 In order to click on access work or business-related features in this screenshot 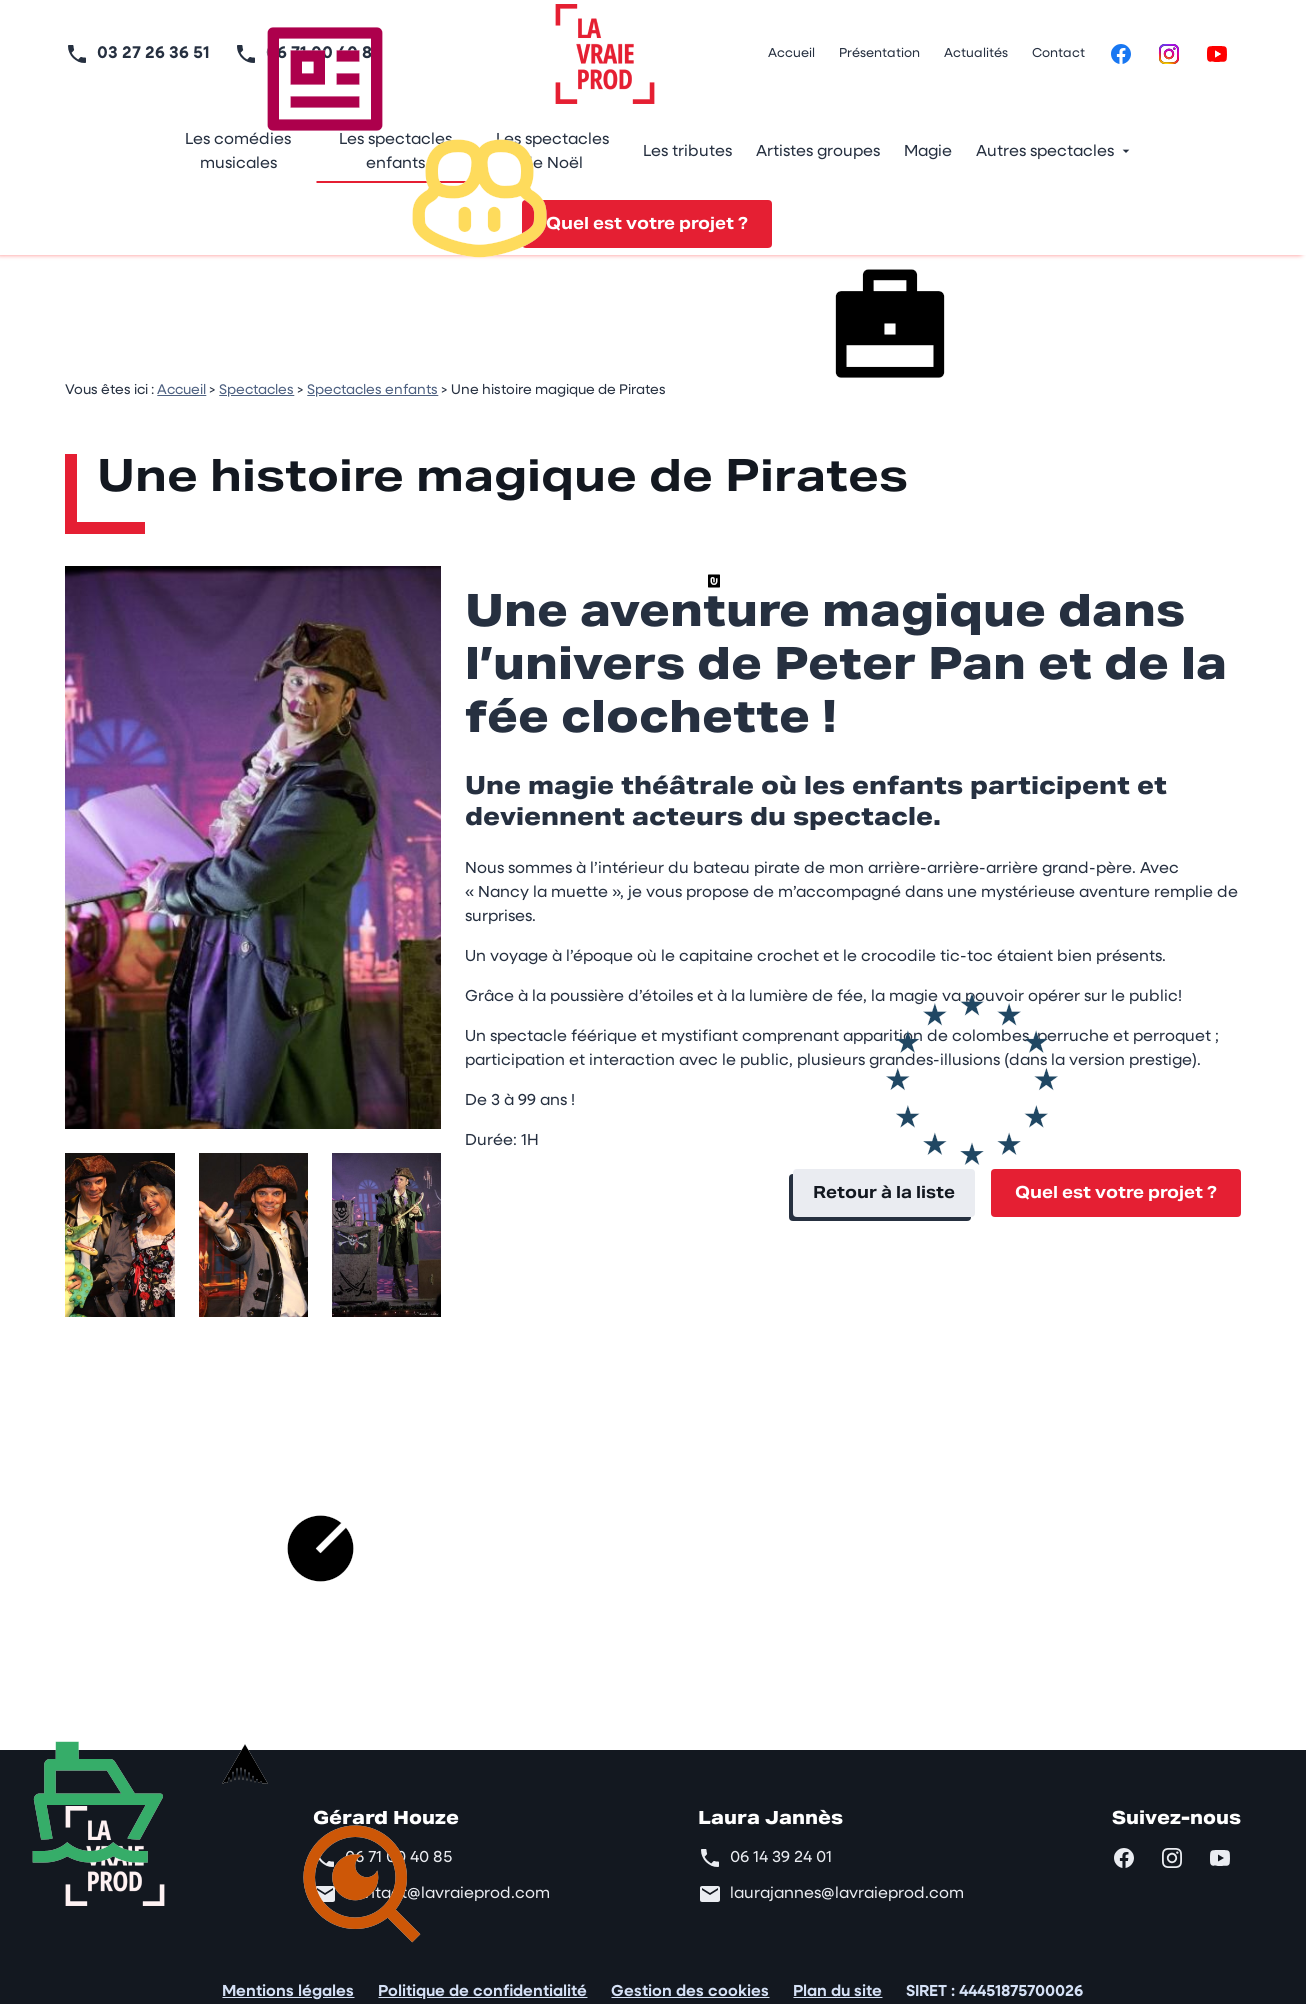, I will do `click(890, 329)`.